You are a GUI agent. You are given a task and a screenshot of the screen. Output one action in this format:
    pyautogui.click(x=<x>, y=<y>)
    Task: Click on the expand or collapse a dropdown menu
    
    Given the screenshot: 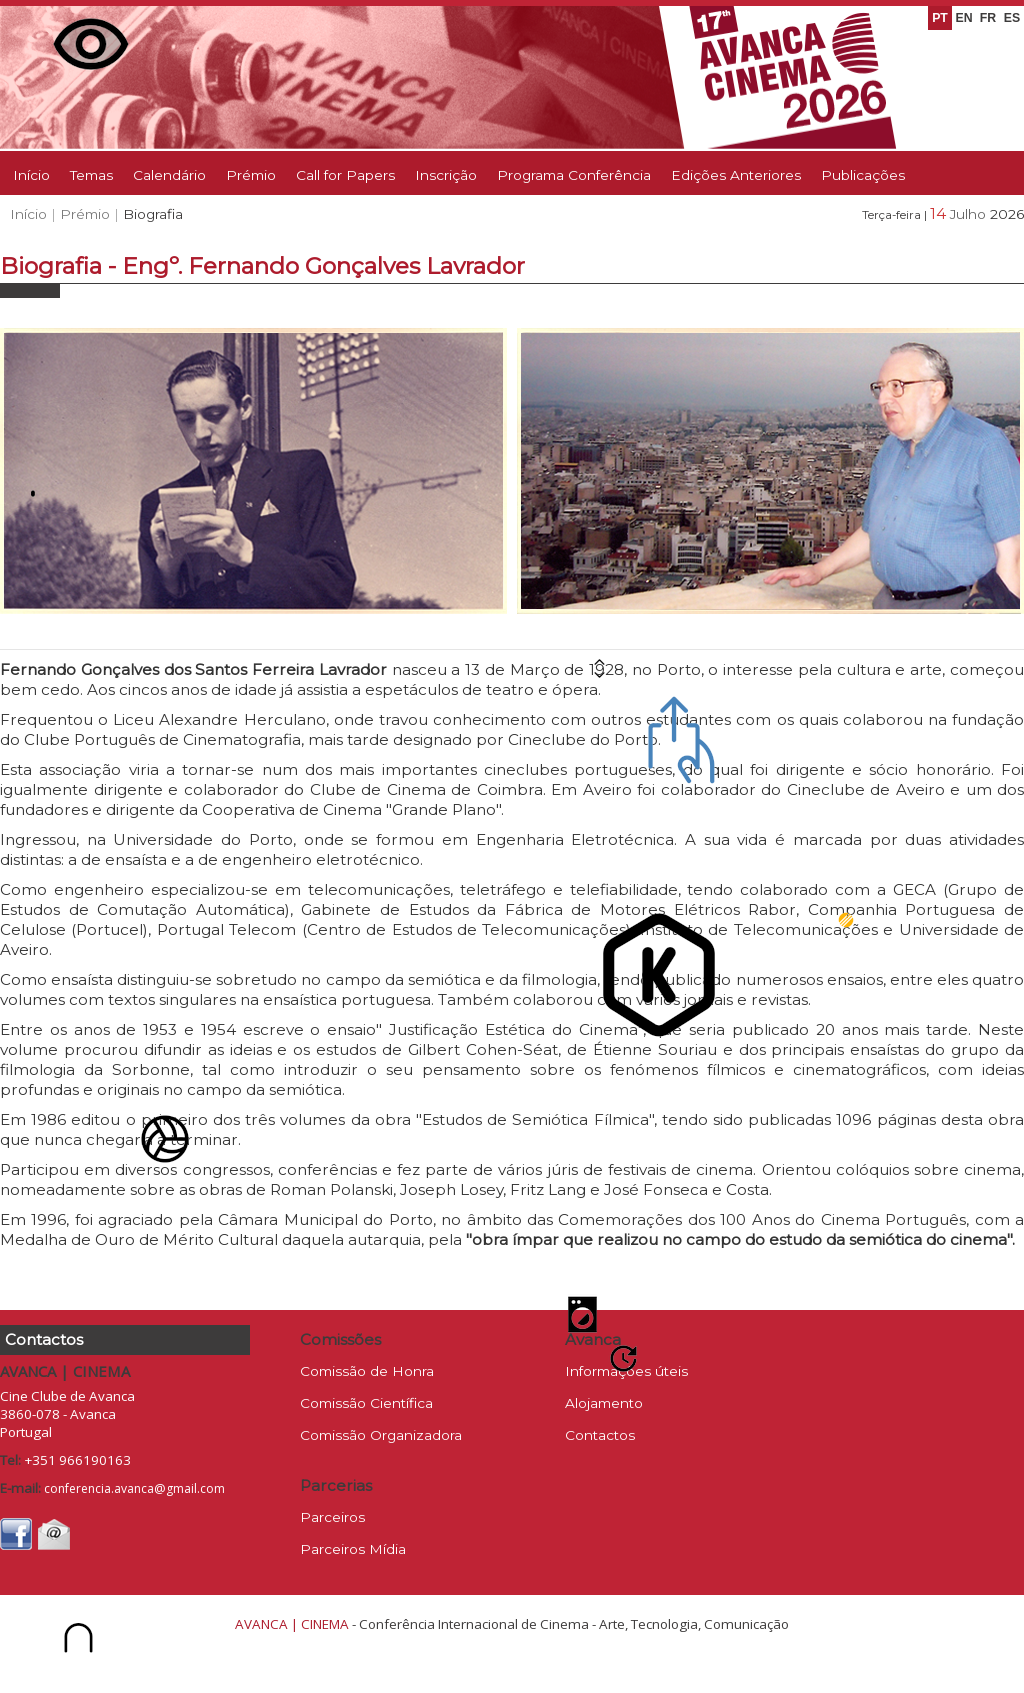 What is the action you would take?
    pyautogui.click(x=599, y=668)
    